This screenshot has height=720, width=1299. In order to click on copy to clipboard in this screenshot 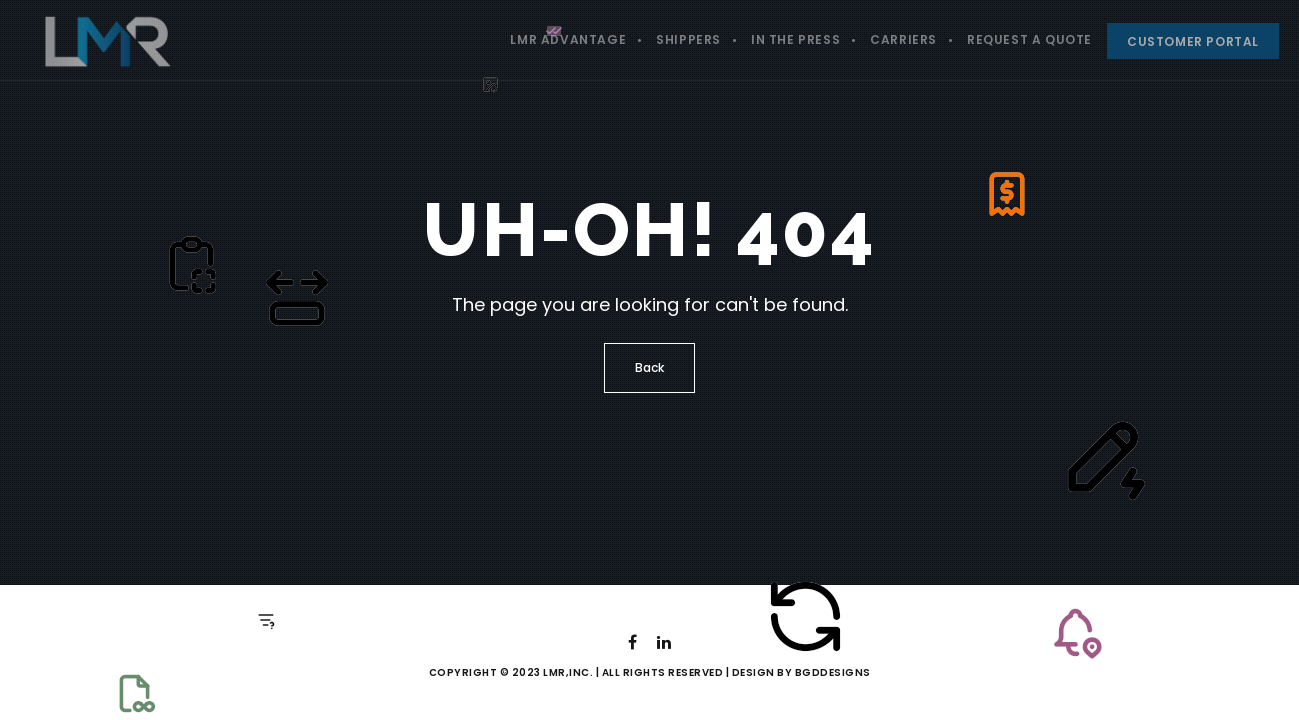, I will do `click(191, 263)`.